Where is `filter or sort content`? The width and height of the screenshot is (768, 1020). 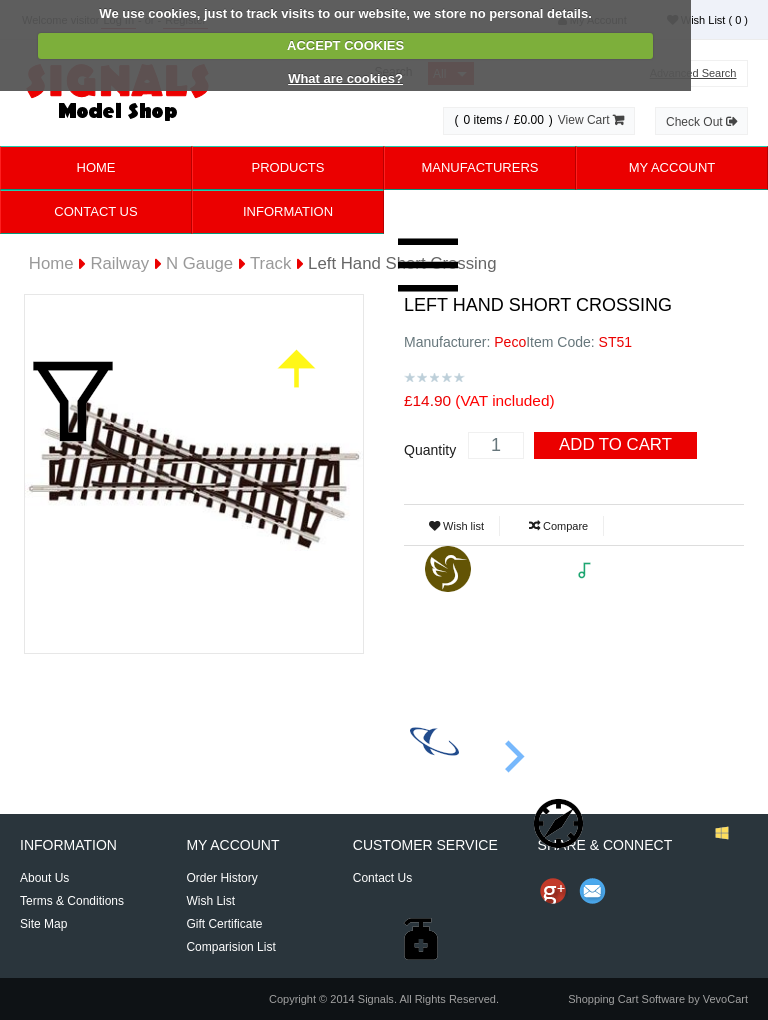
filter or sort content is located at coordinates (73, 397).